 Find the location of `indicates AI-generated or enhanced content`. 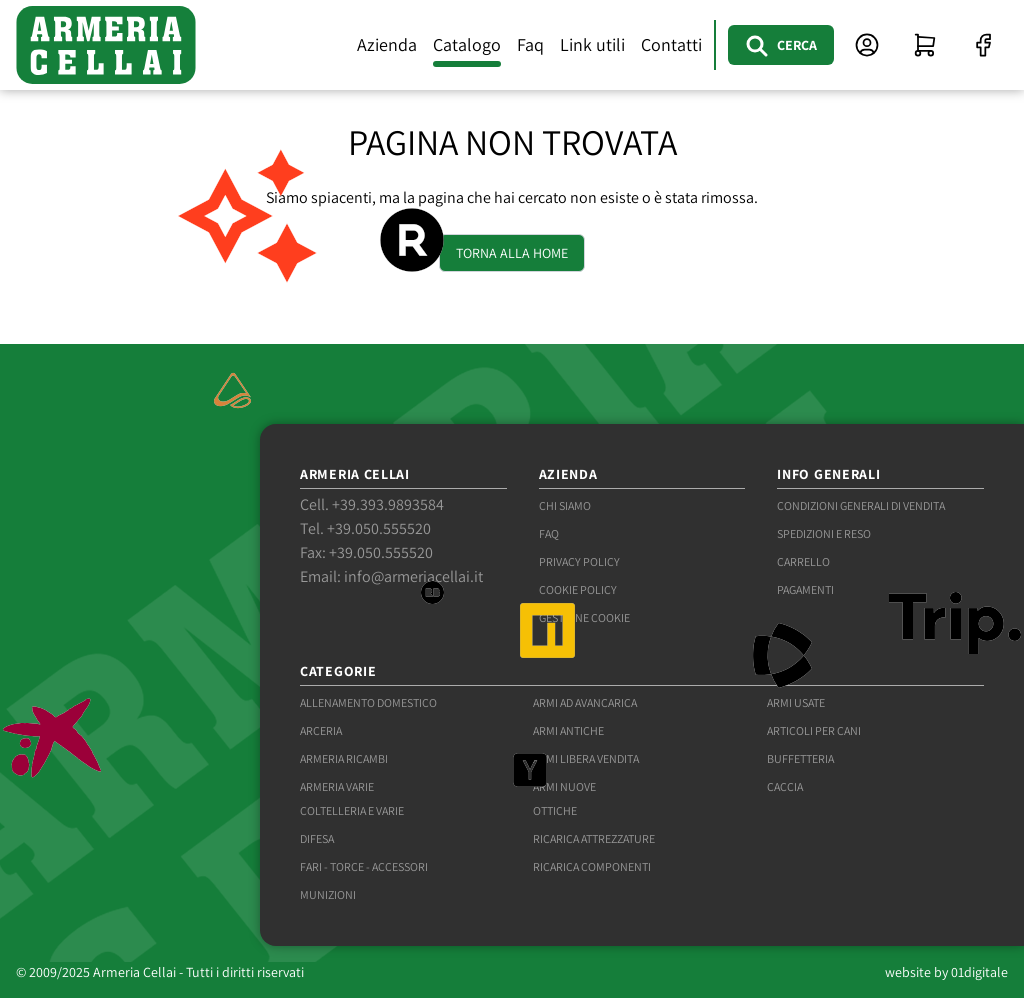

indicates AI-generated or enhanced content is located at coordinates (250, 216).